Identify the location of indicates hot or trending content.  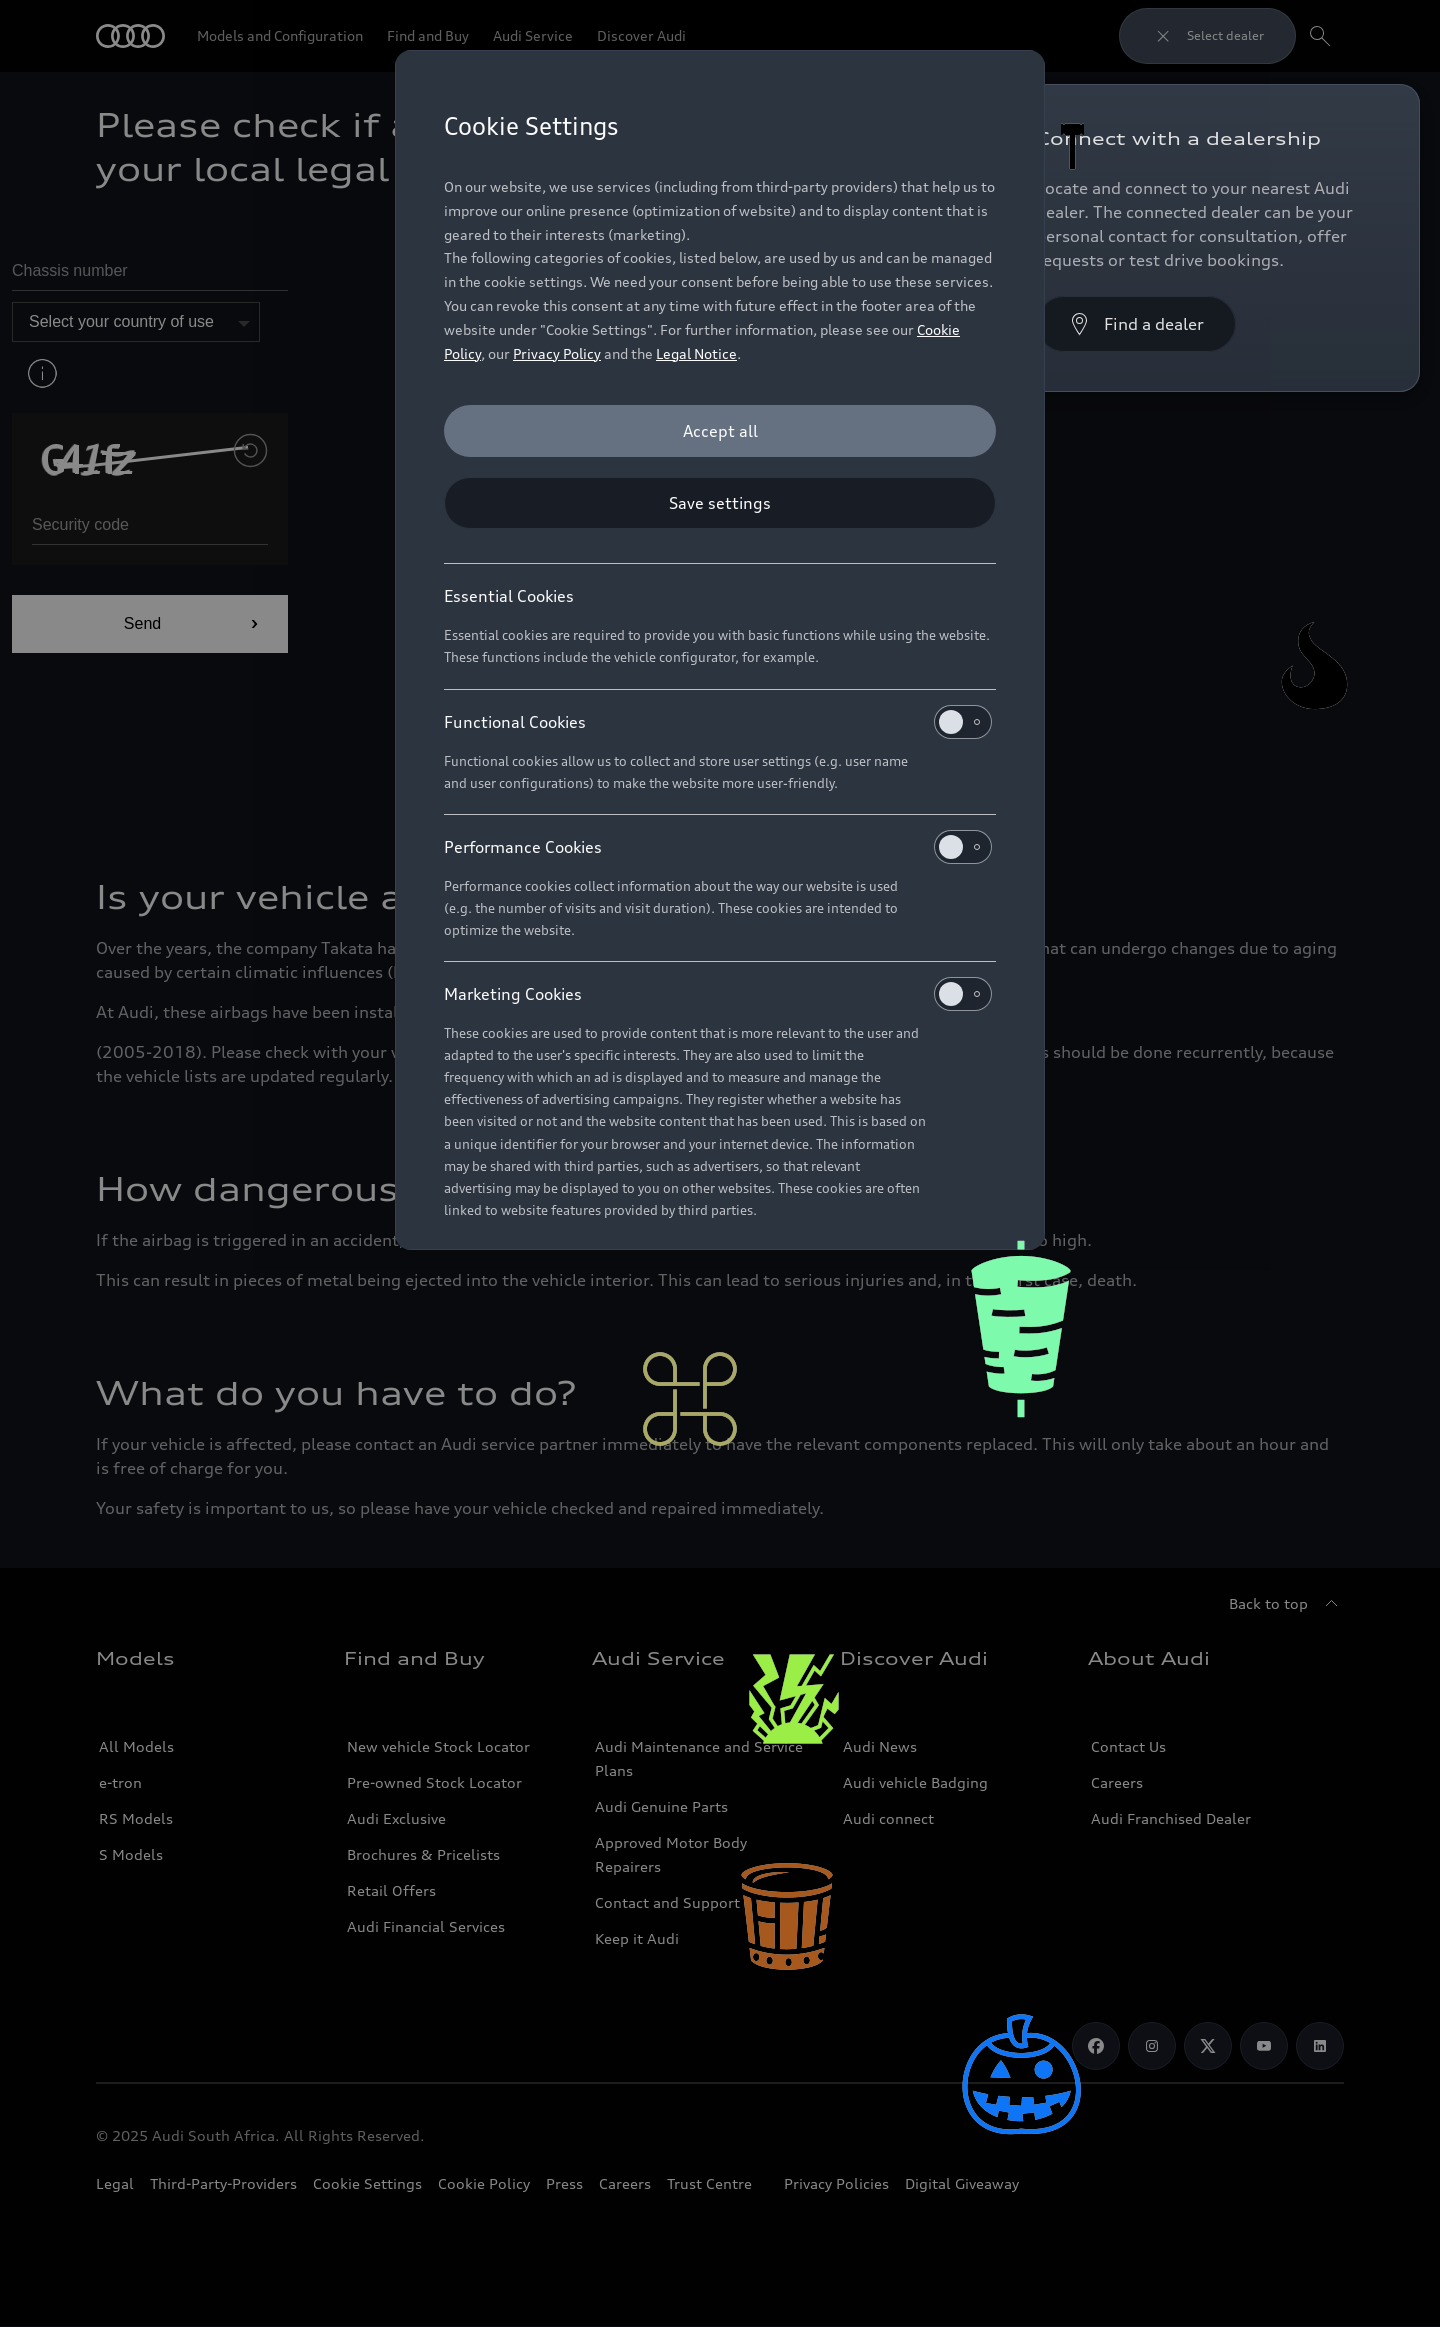
(1314, 665).